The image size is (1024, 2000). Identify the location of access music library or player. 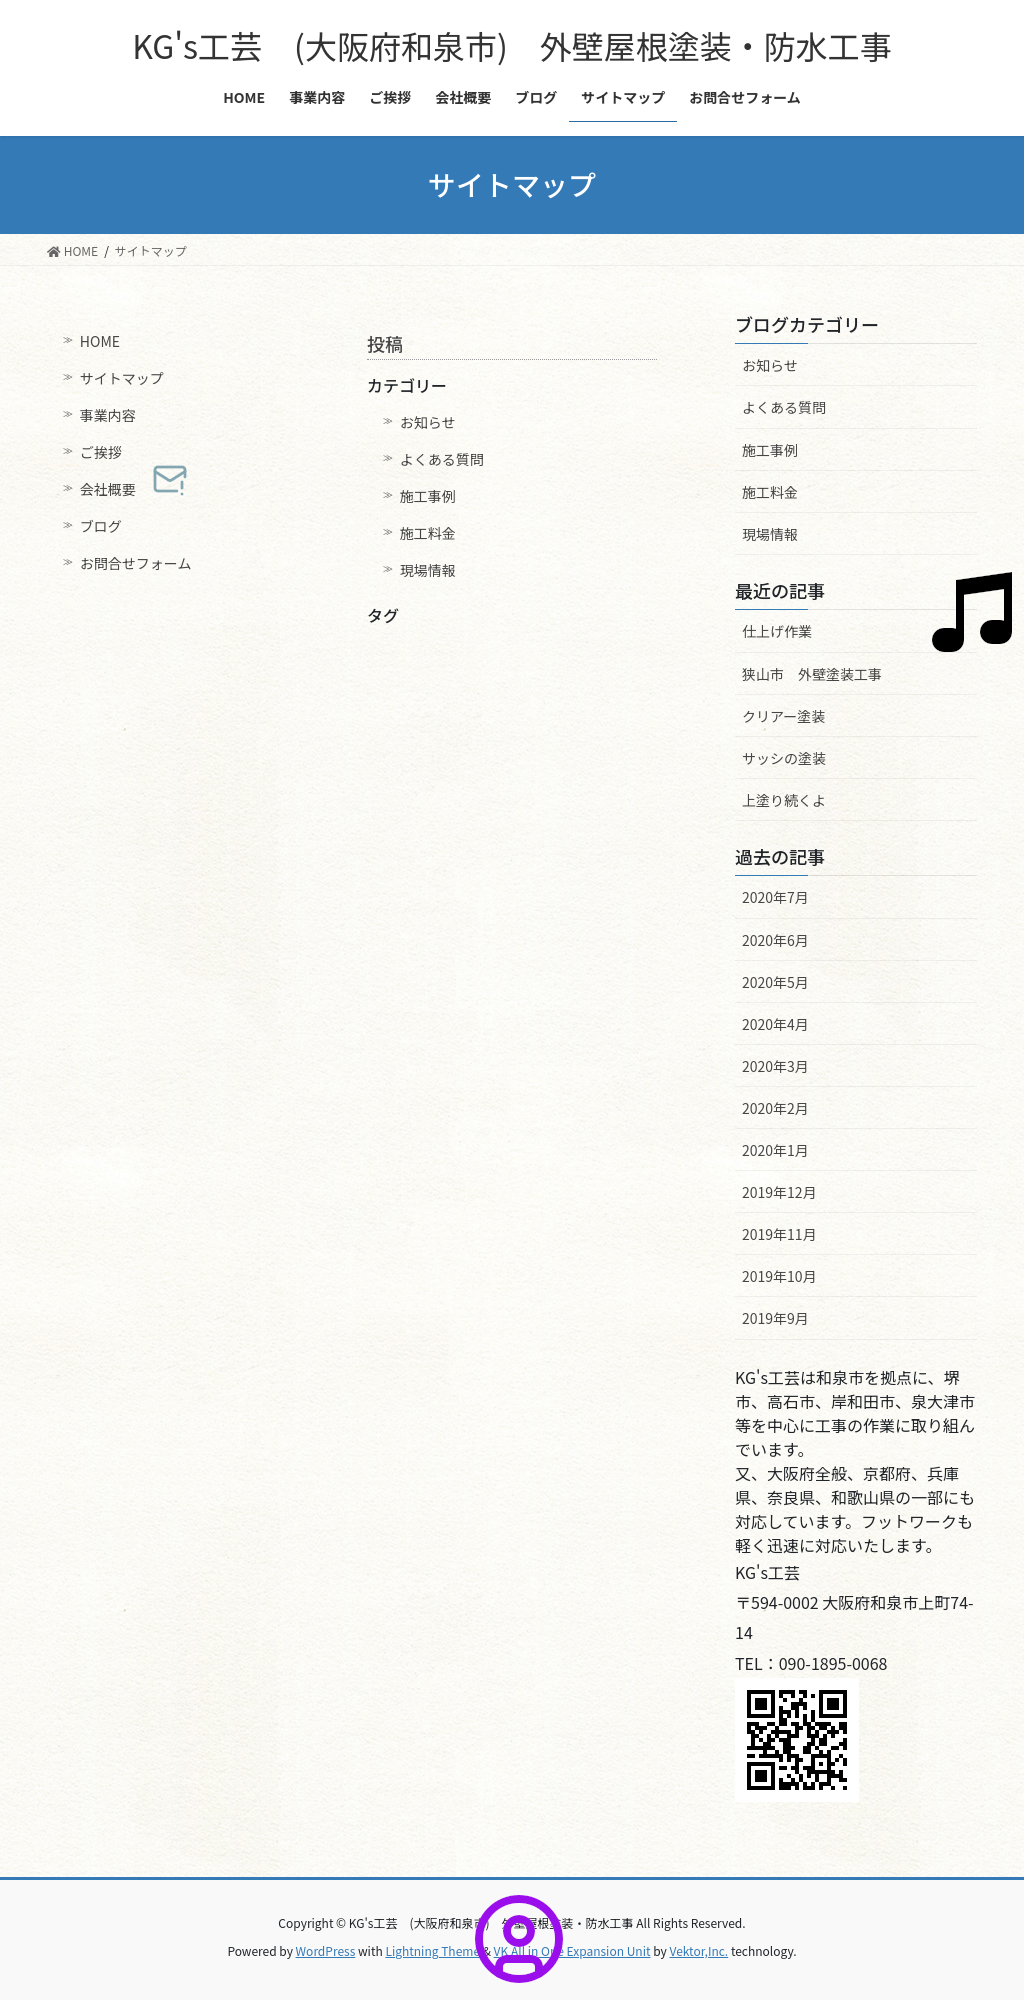
(972, 612).